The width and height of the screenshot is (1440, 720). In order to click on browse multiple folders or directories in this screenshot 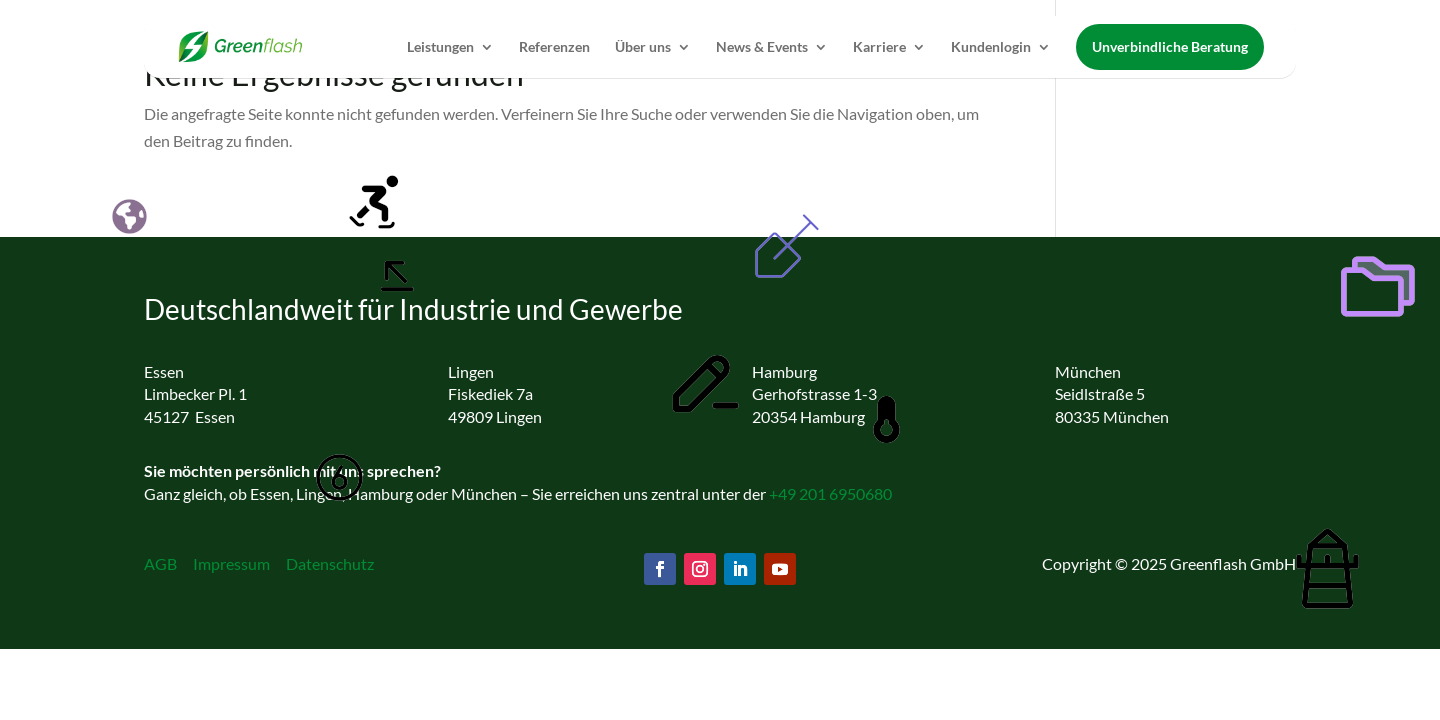, I will do `click(1376, 286)`.